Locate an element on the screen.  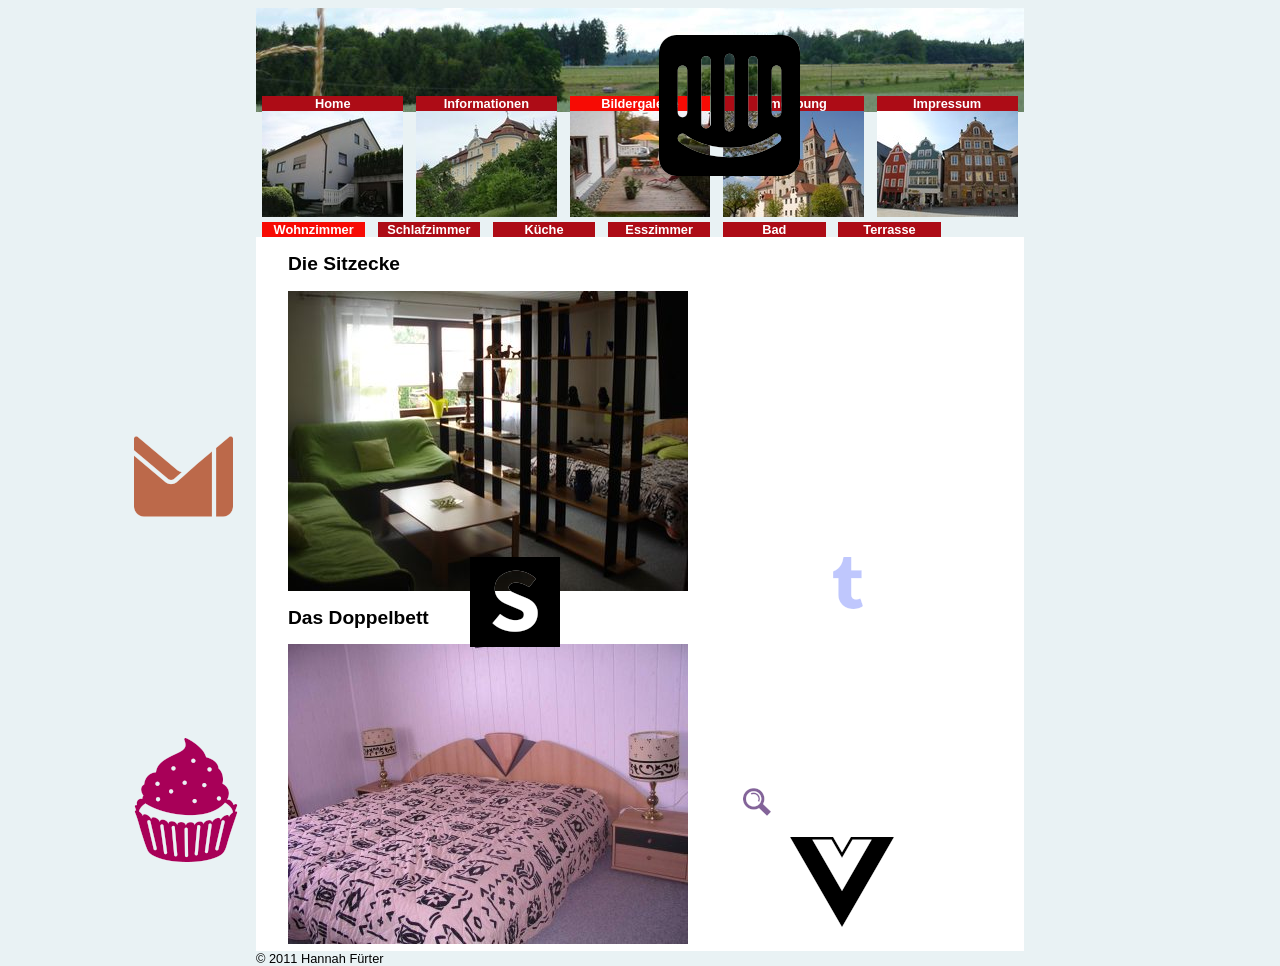
semantic ui framework logo is located at coordinates (515, 602).